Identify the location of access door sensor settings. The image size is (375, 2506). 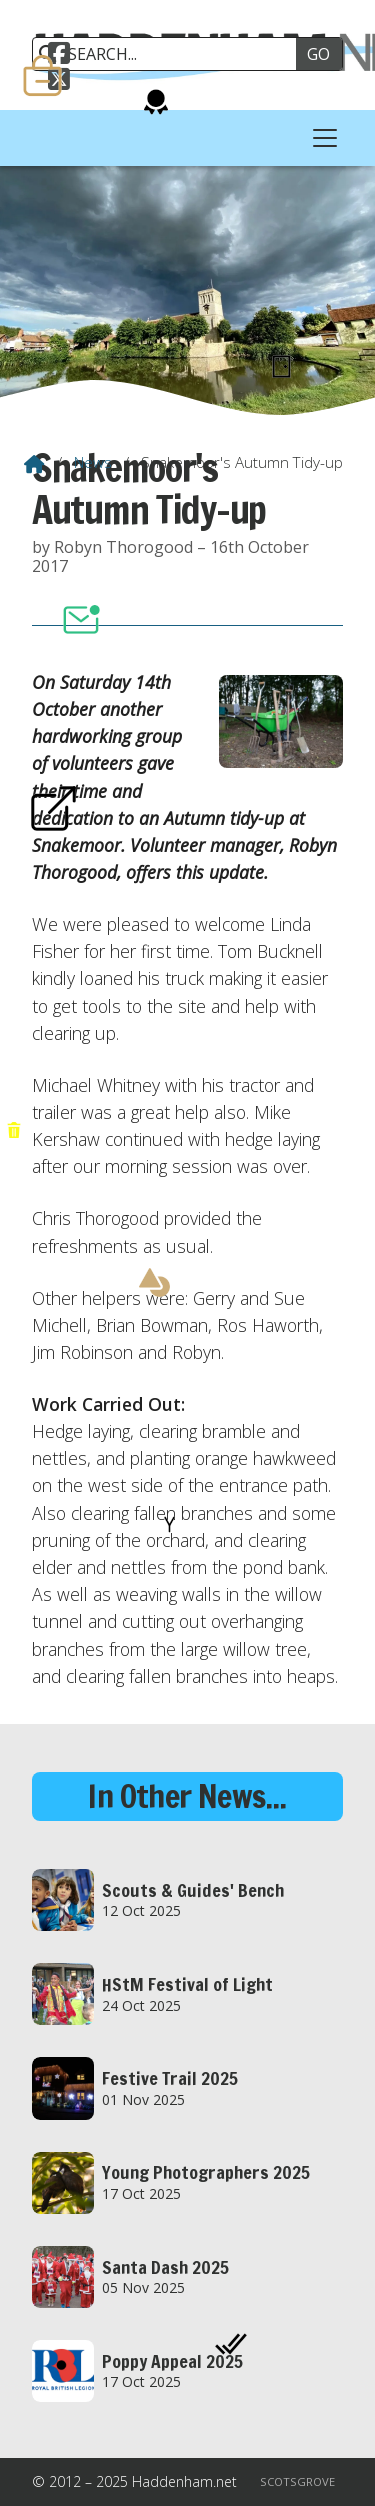
(281, 366).